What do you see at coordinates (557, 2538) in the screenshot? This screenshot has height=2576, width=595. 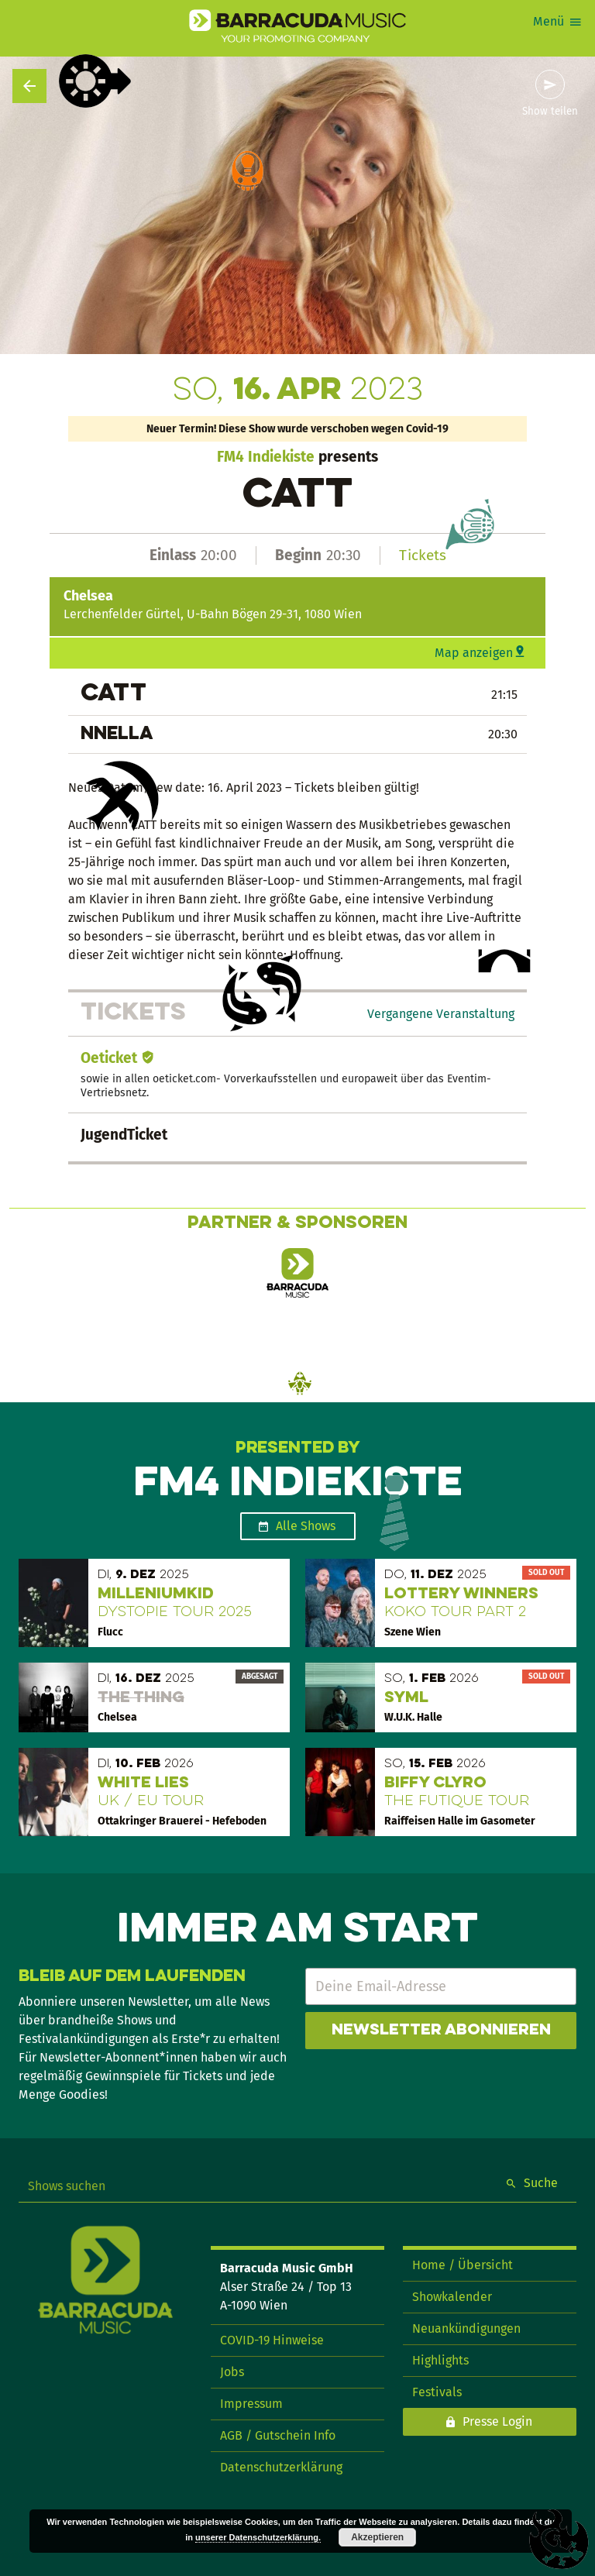 I see `fire element or flame-type creature in a game` at bounding box center [557, 2538].